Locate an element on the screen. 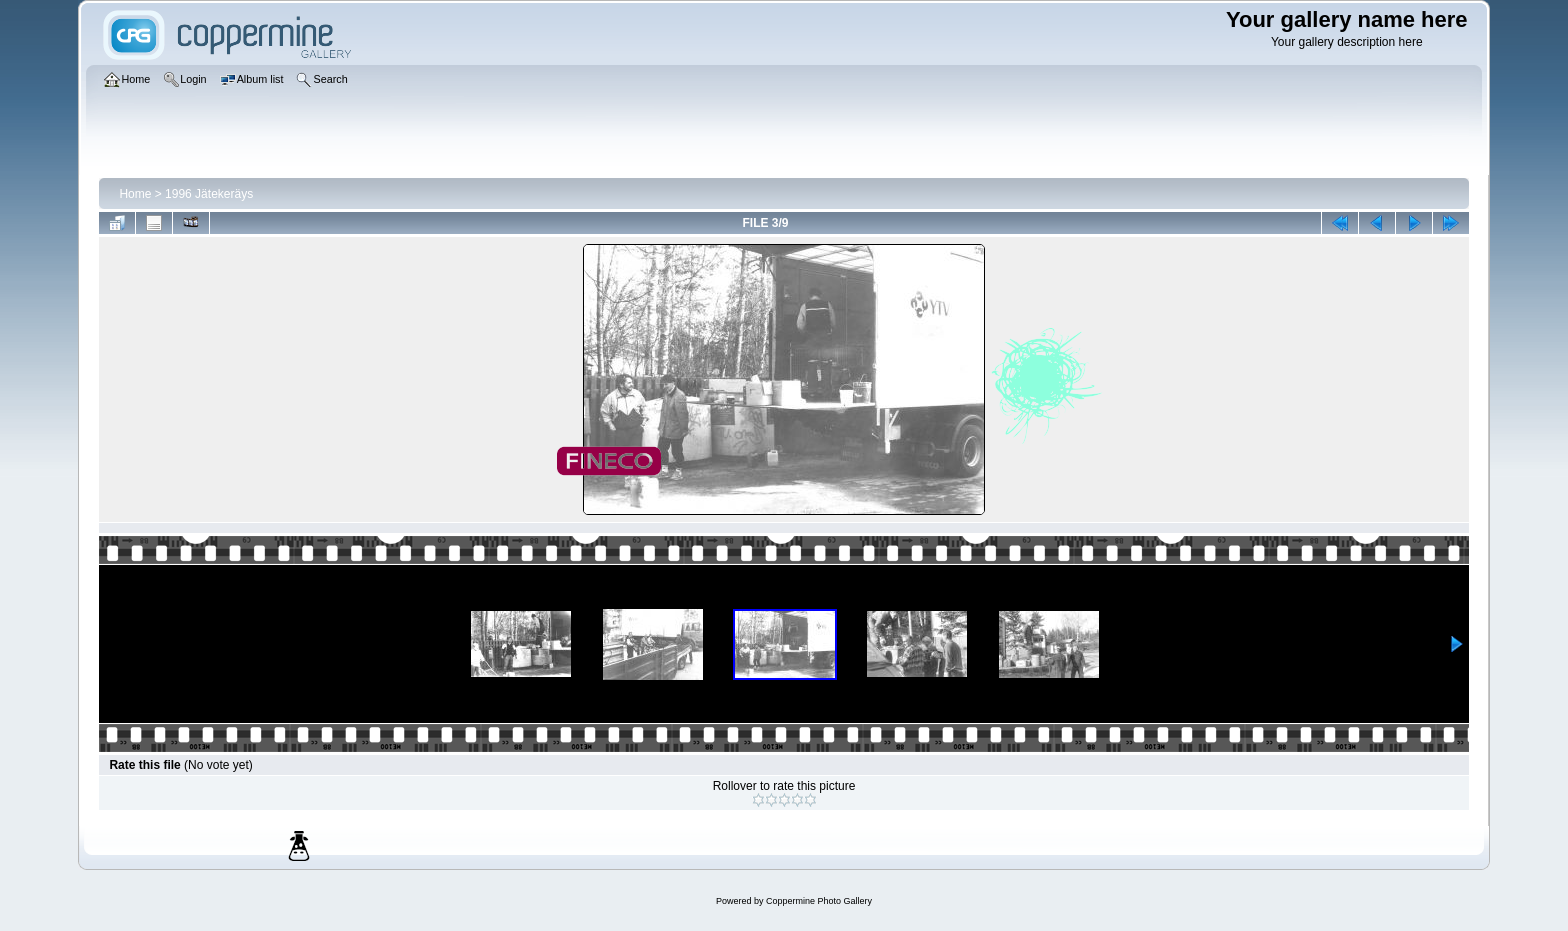  visit habr technology blog platform is located at coordinates (1047, 386).